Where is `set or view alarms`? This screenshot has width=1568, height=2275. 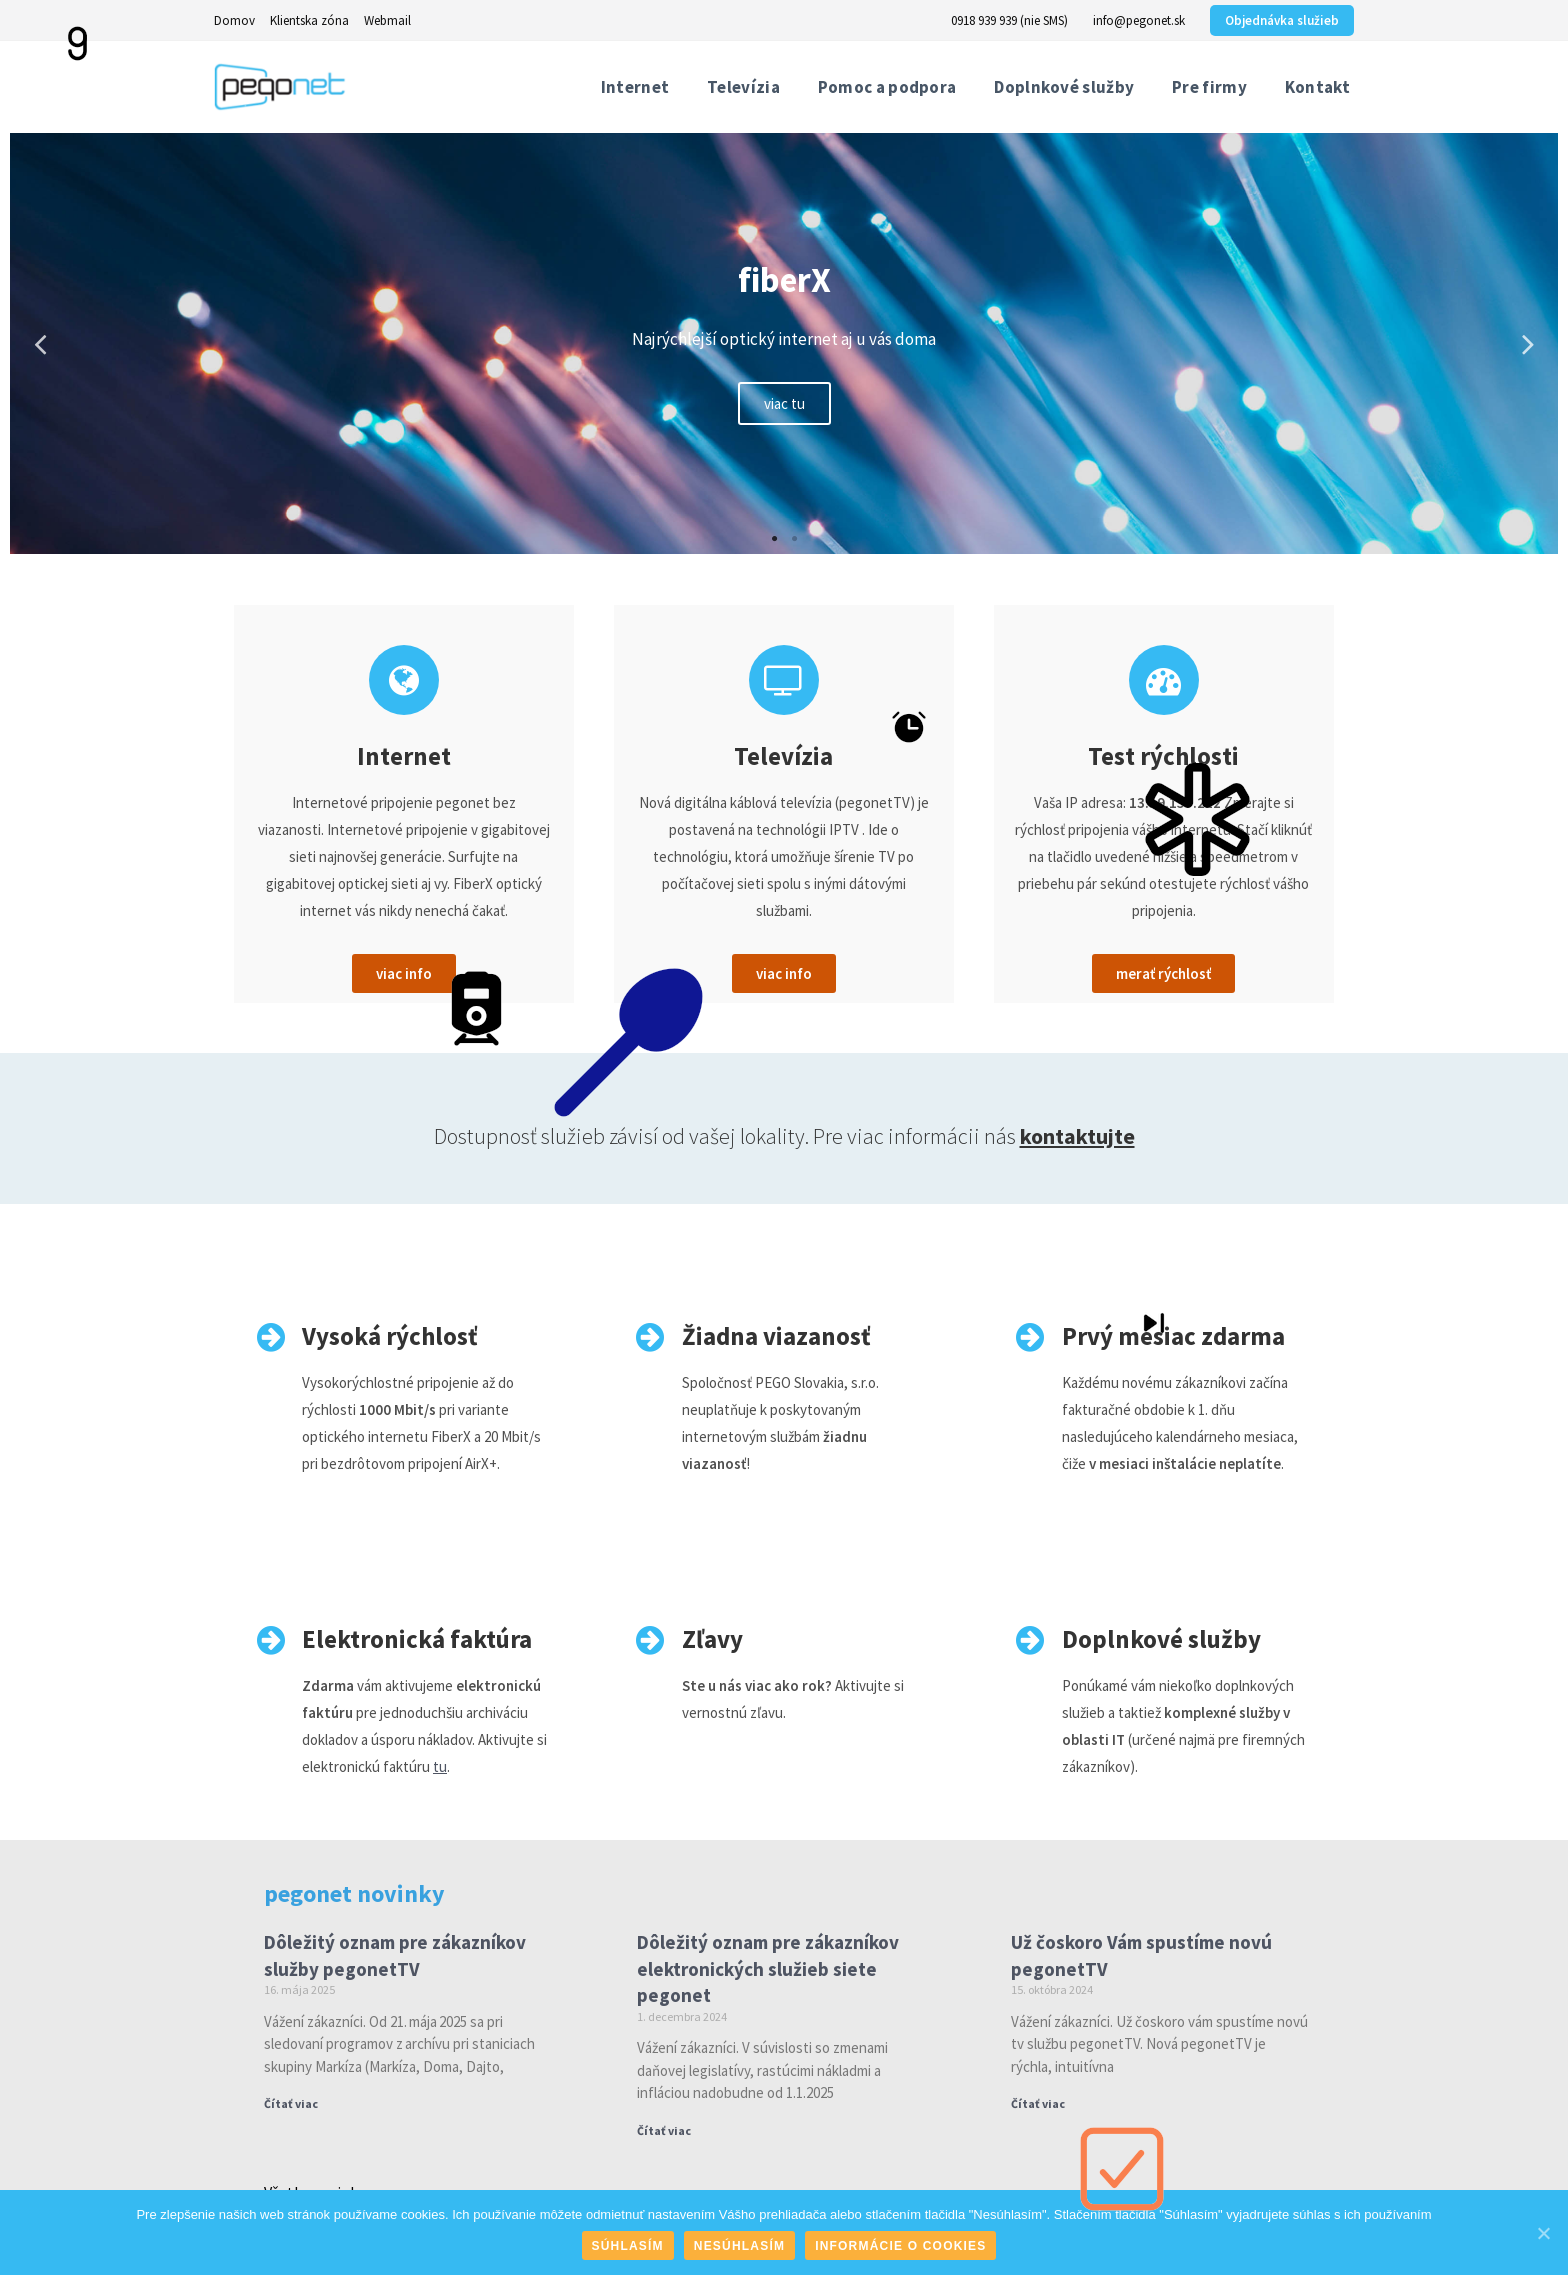
set or view alarms is located at coordinates (909, 727).